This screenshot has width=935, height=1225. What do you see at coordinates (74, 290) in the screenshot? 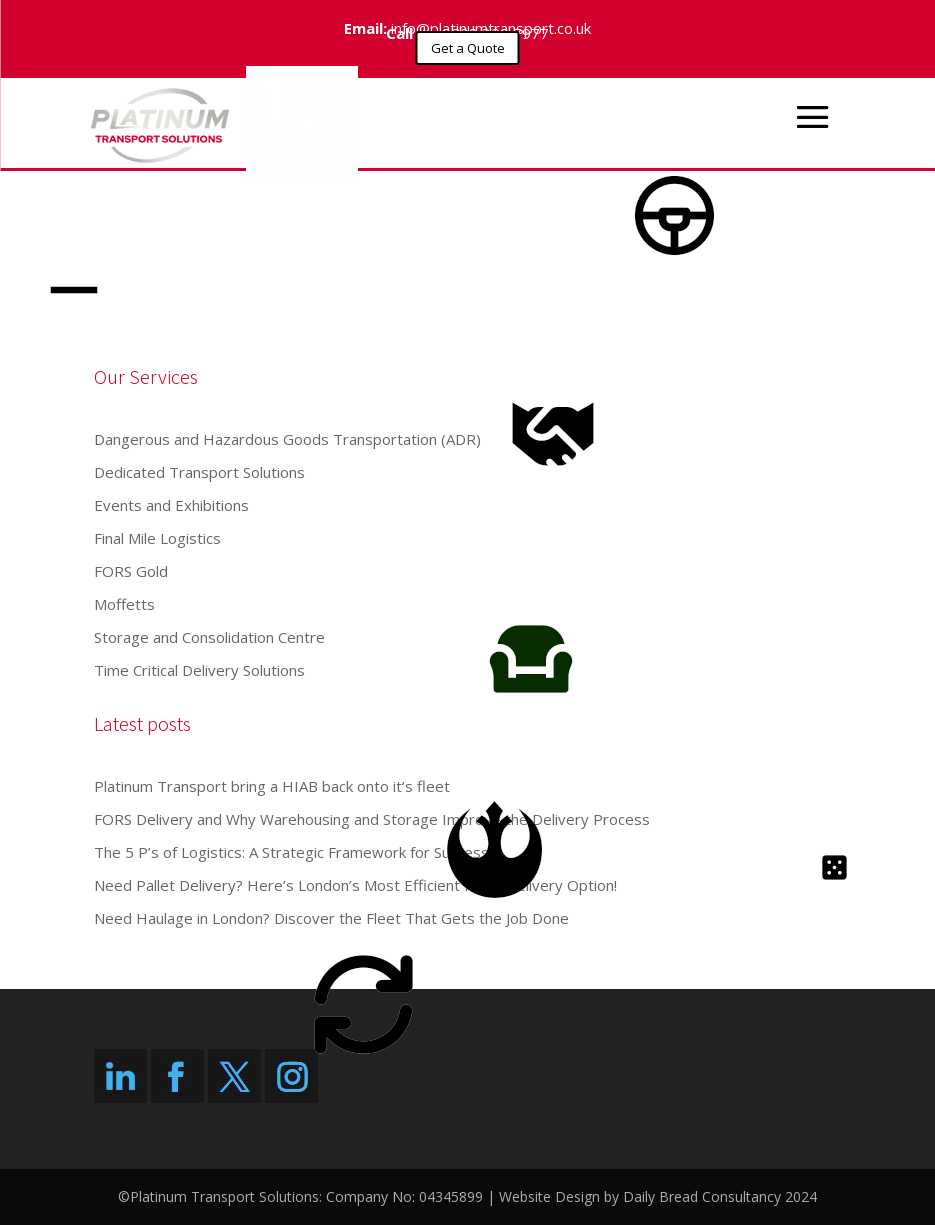
I see `remove or subtract an item` at bounding box center [74, 290].